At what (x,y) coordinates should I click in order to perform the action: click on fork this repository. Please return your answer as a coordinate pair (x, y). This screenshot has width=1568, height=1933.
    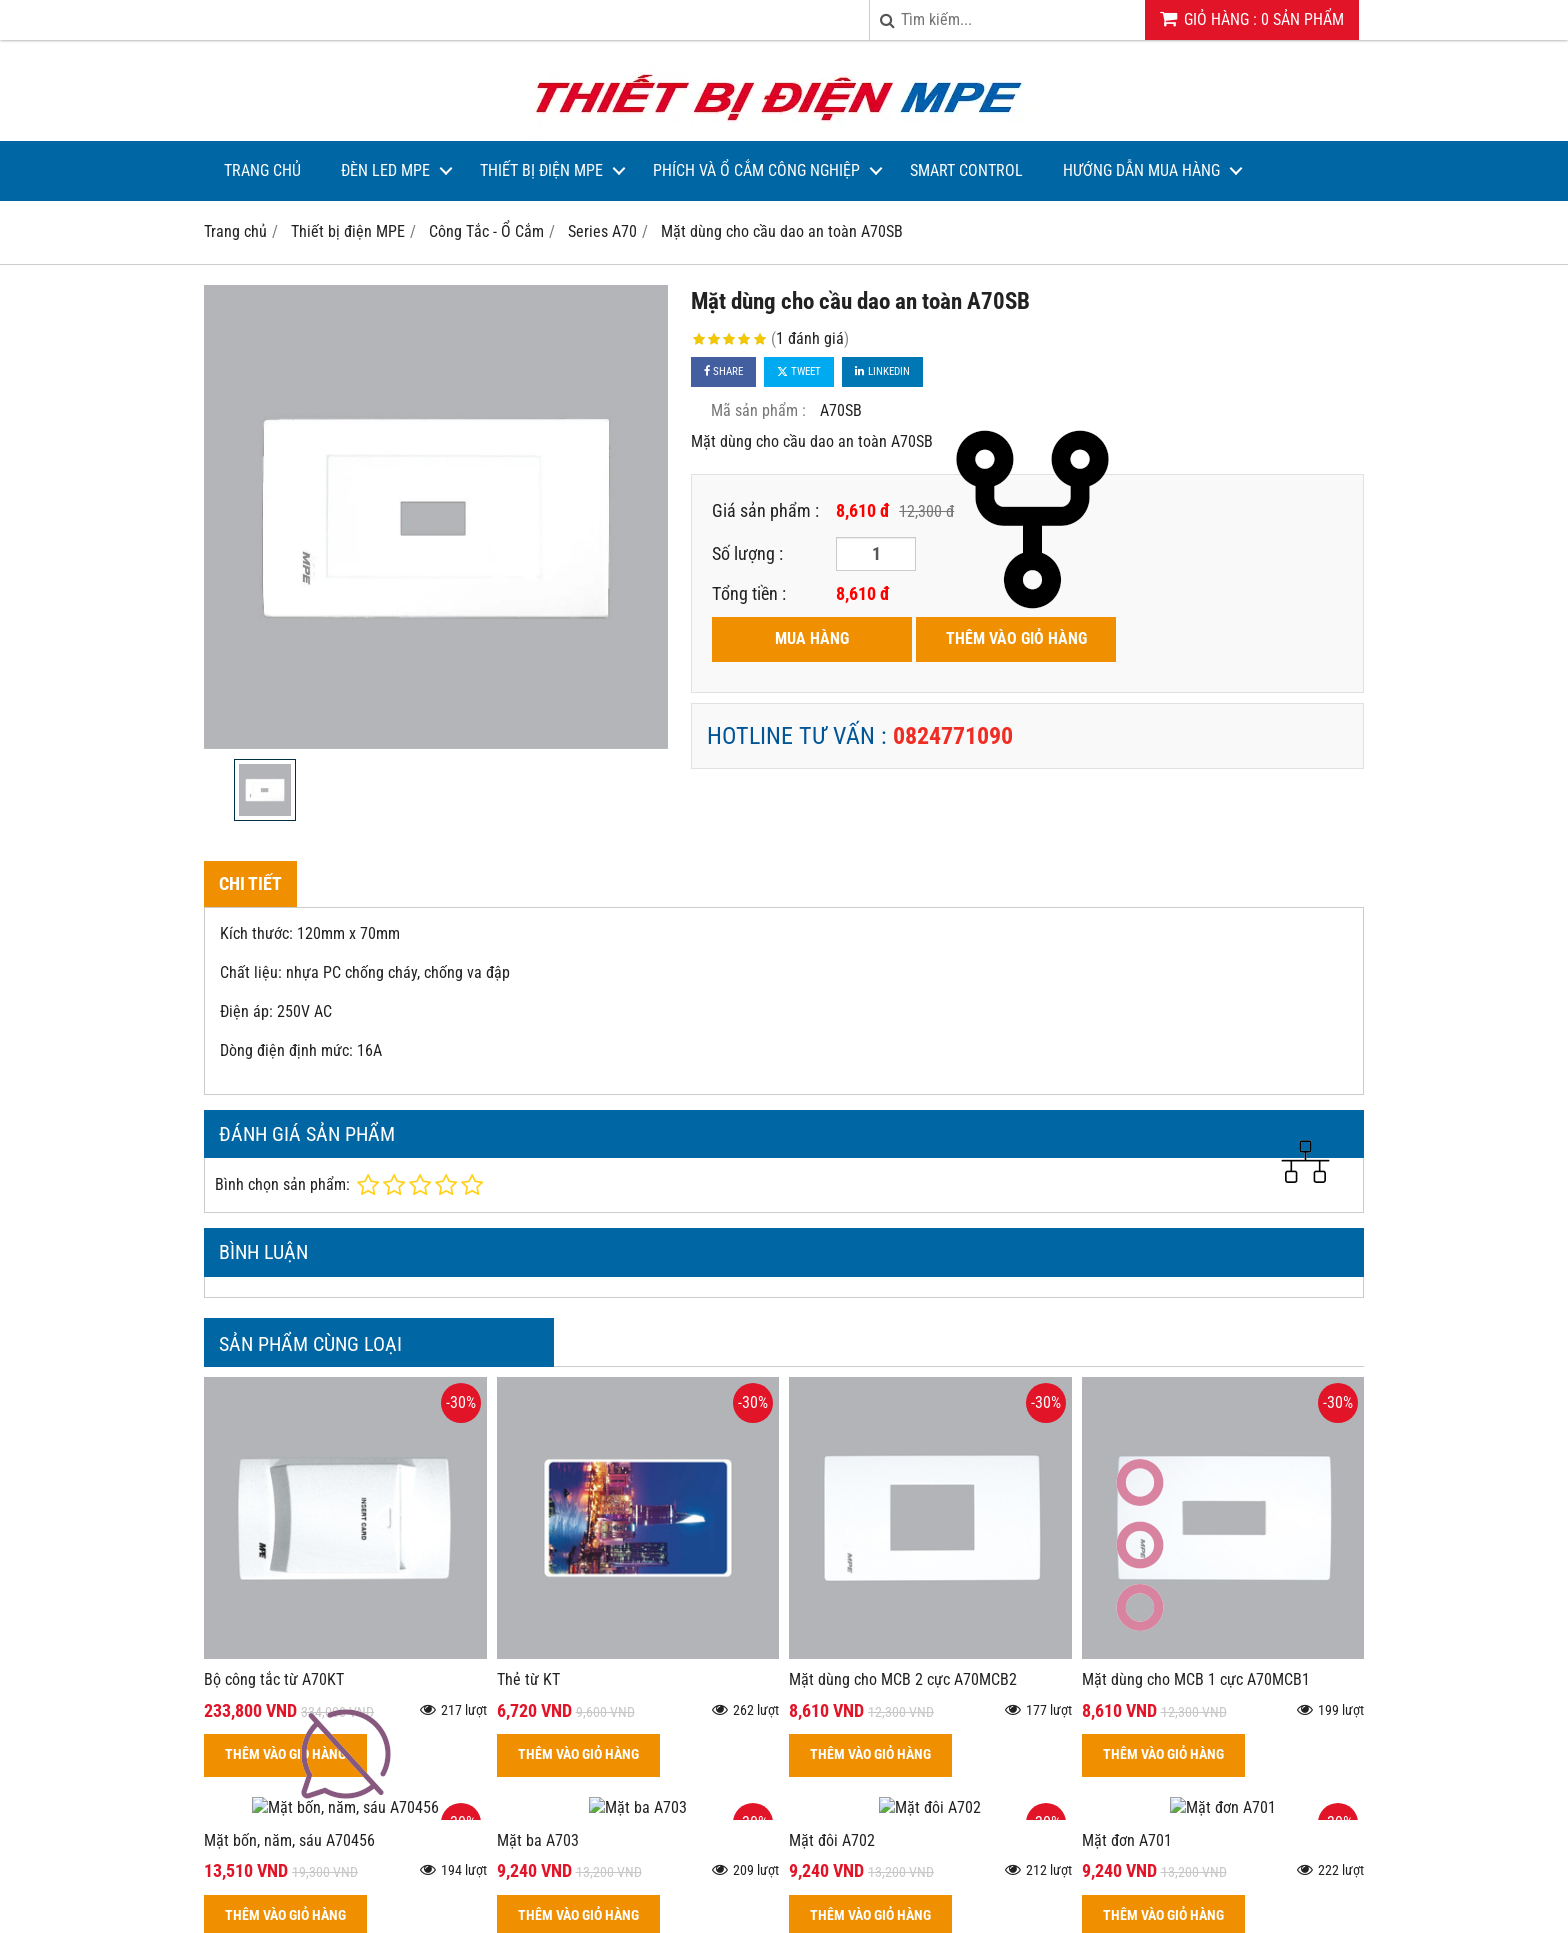
    Looking at the image, I should click on (1032, 519).